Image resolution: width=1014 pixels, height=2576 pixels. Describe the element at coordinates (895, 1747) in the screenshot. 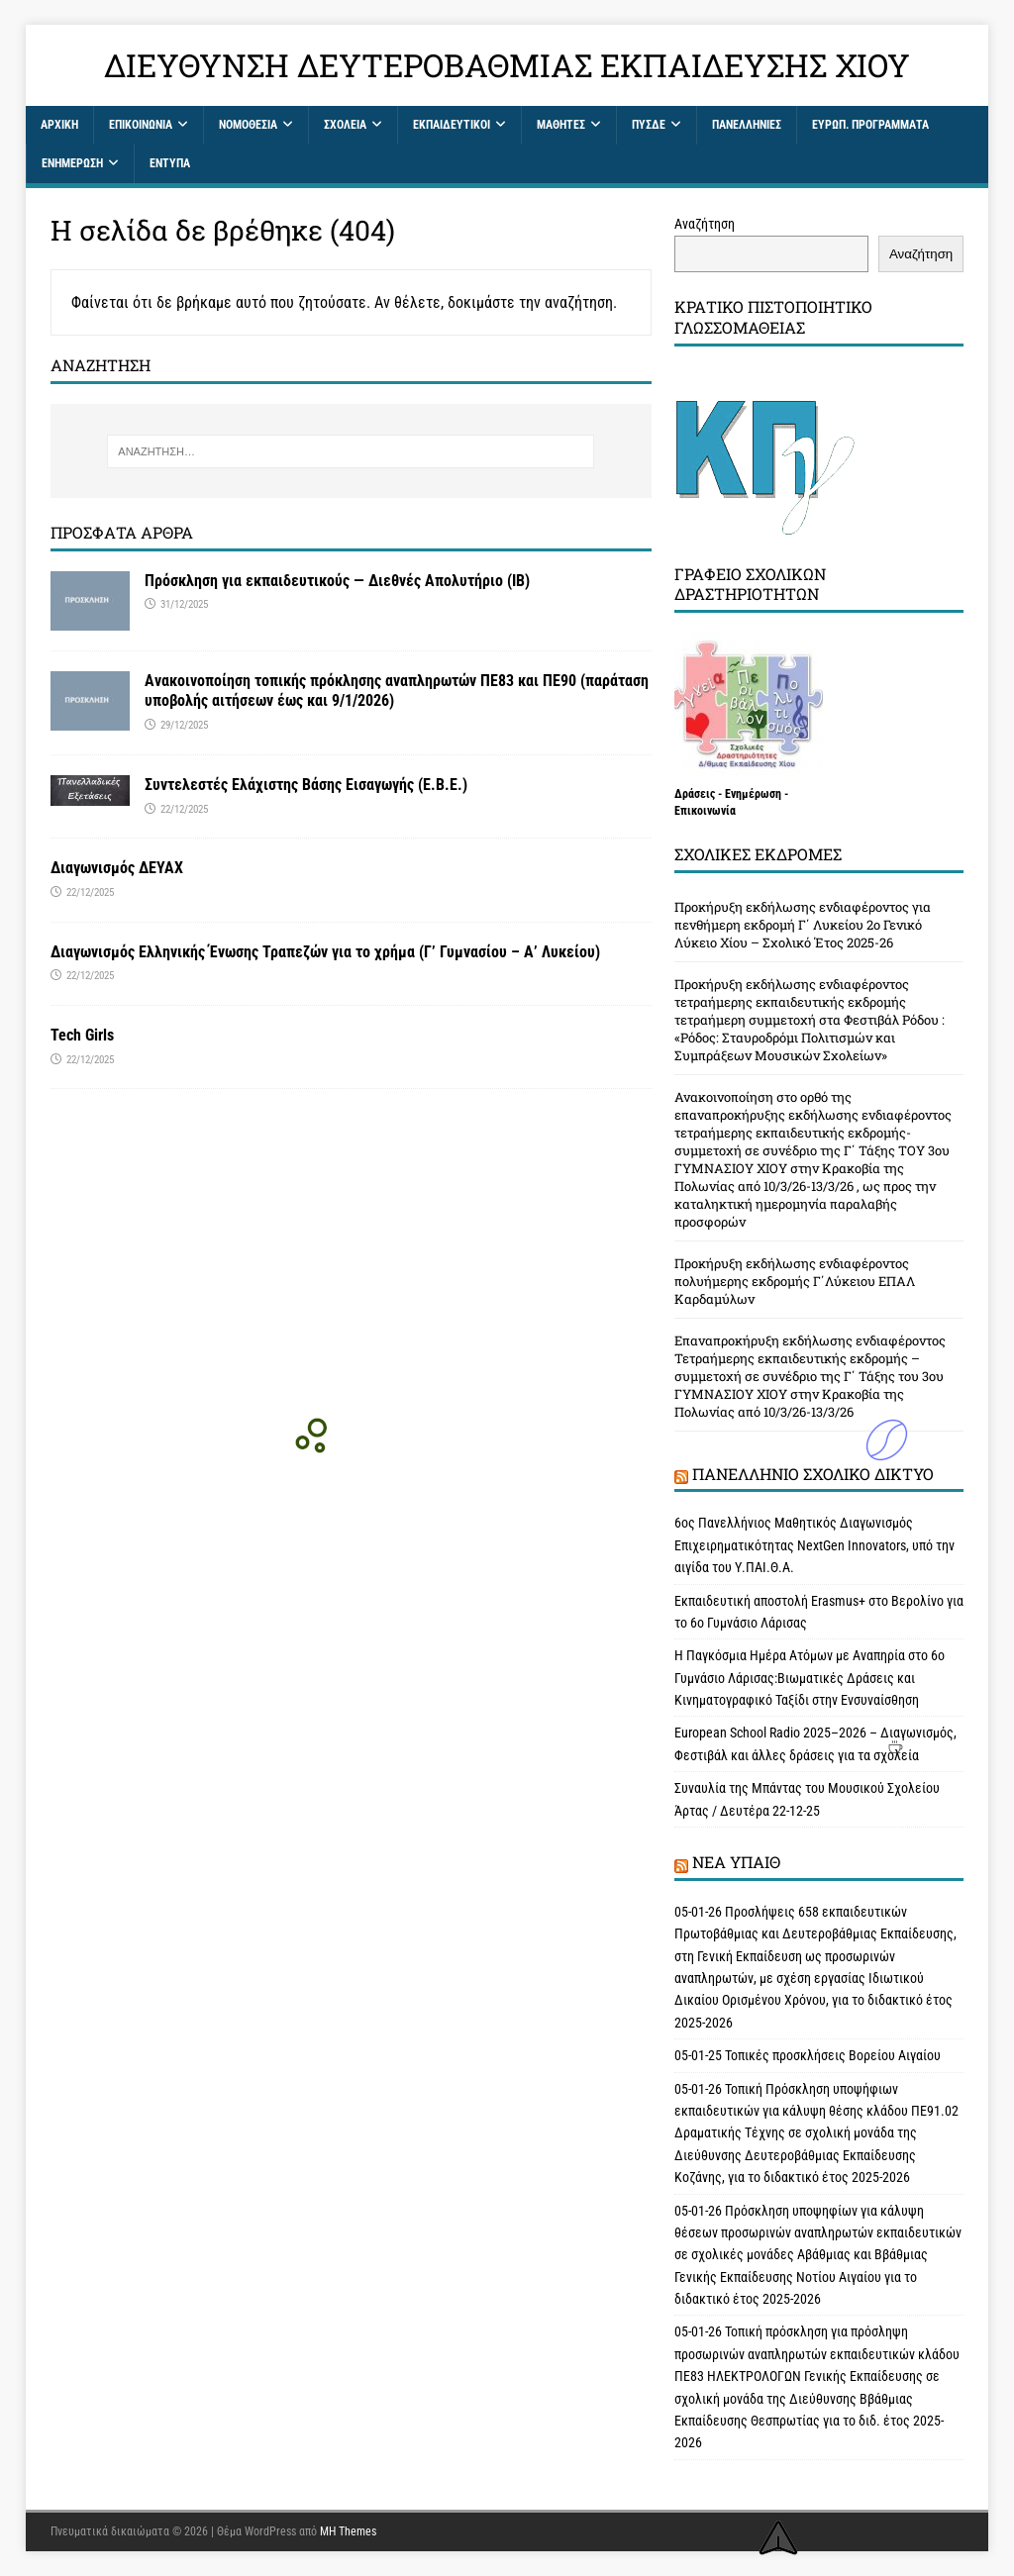

I see `find nearby coffee shops or cafés` at that location.